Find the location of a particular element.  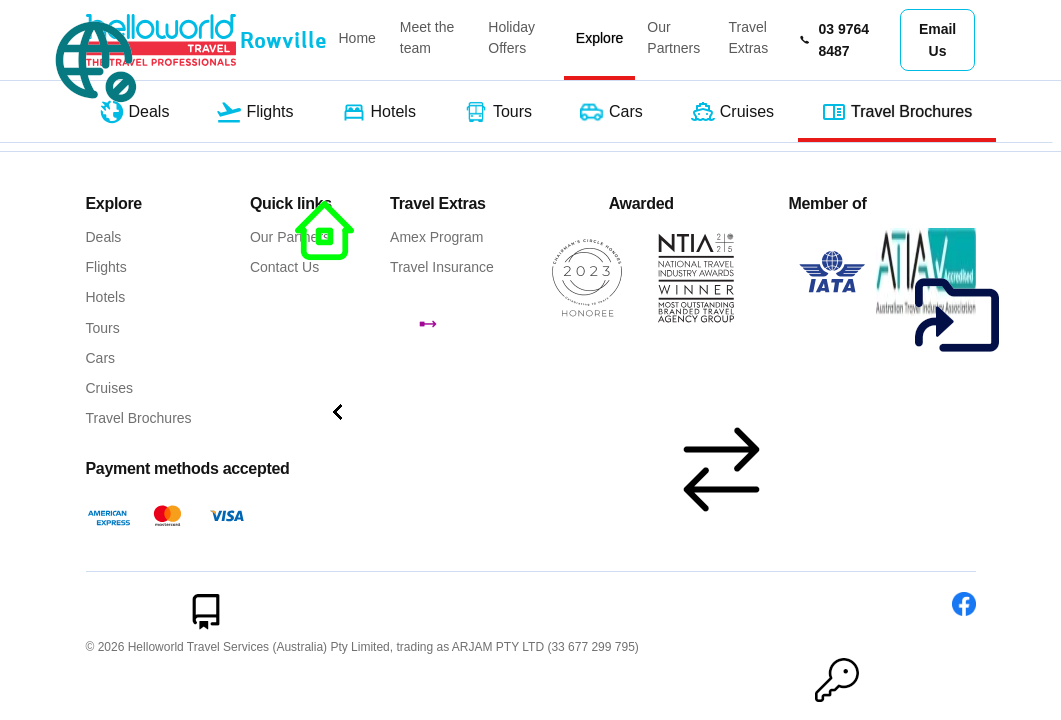

move item to the right is located at coordinates (428, 324).